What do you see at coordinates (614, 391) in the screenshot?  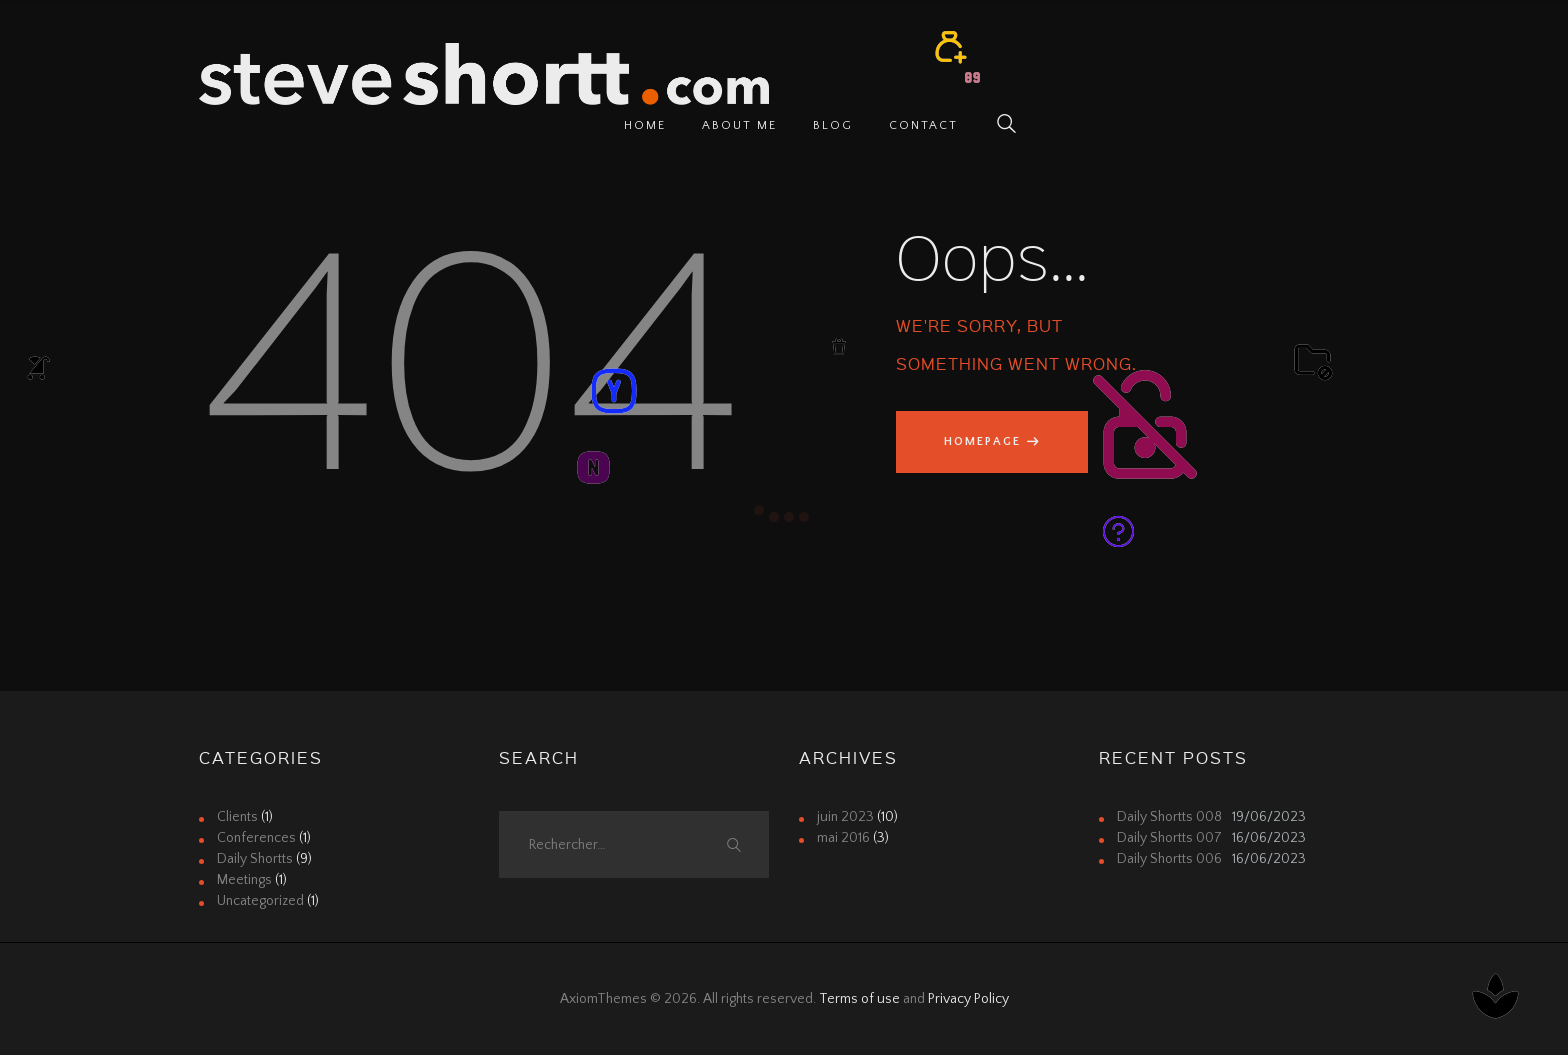 I see `indicates items starting with the letter Y` at bounding box center [614, 391].